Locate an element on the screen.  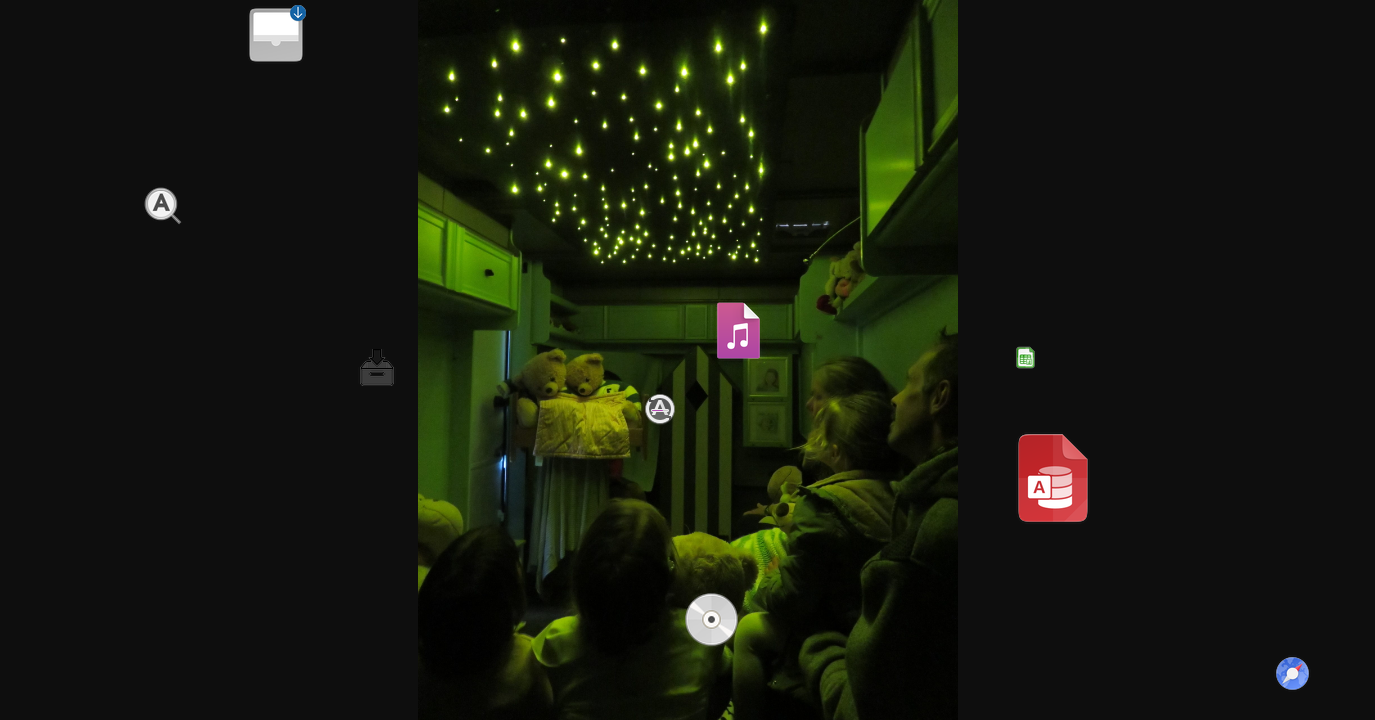
search within file contents is located at coordinates (163, 206).